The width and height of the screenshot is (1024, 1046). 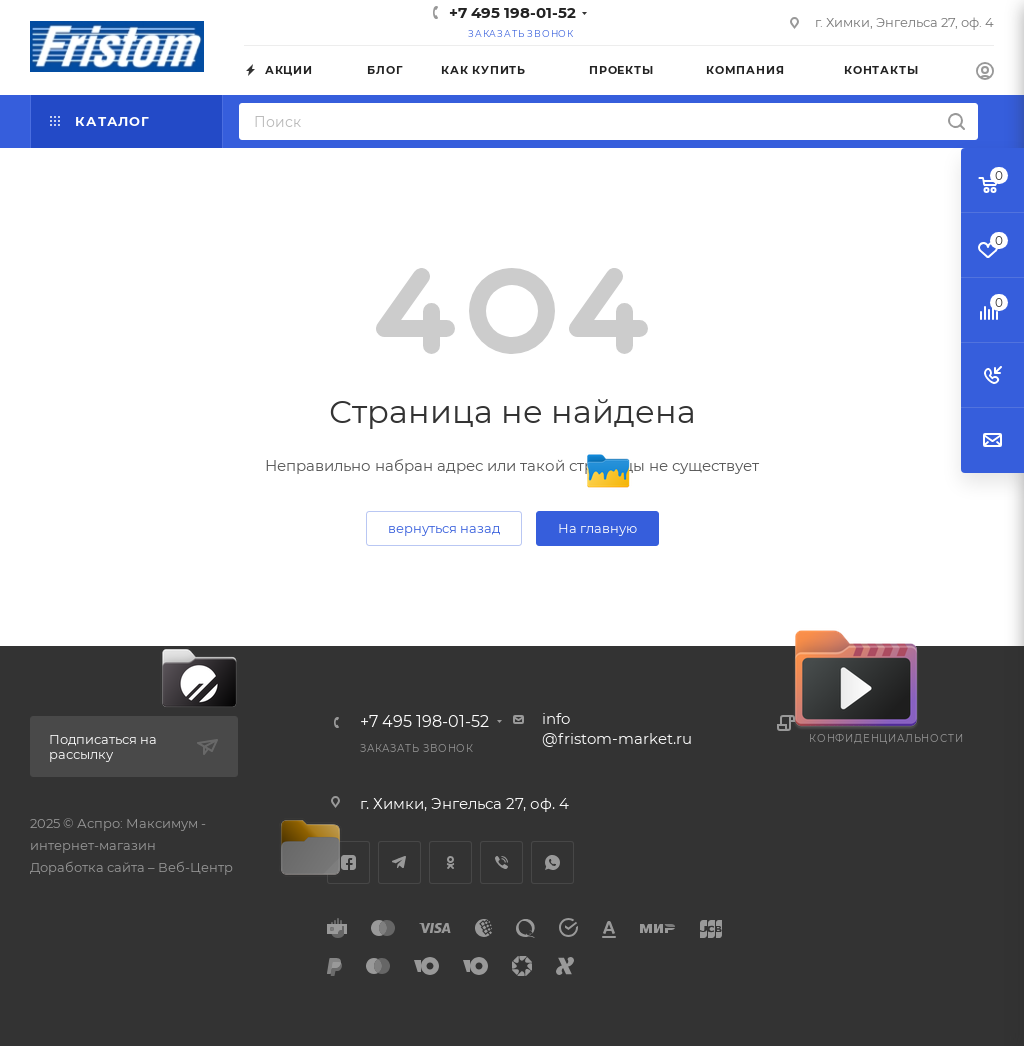 I want to click on drop files here to move them into this folder, so click(x=310, y=847).